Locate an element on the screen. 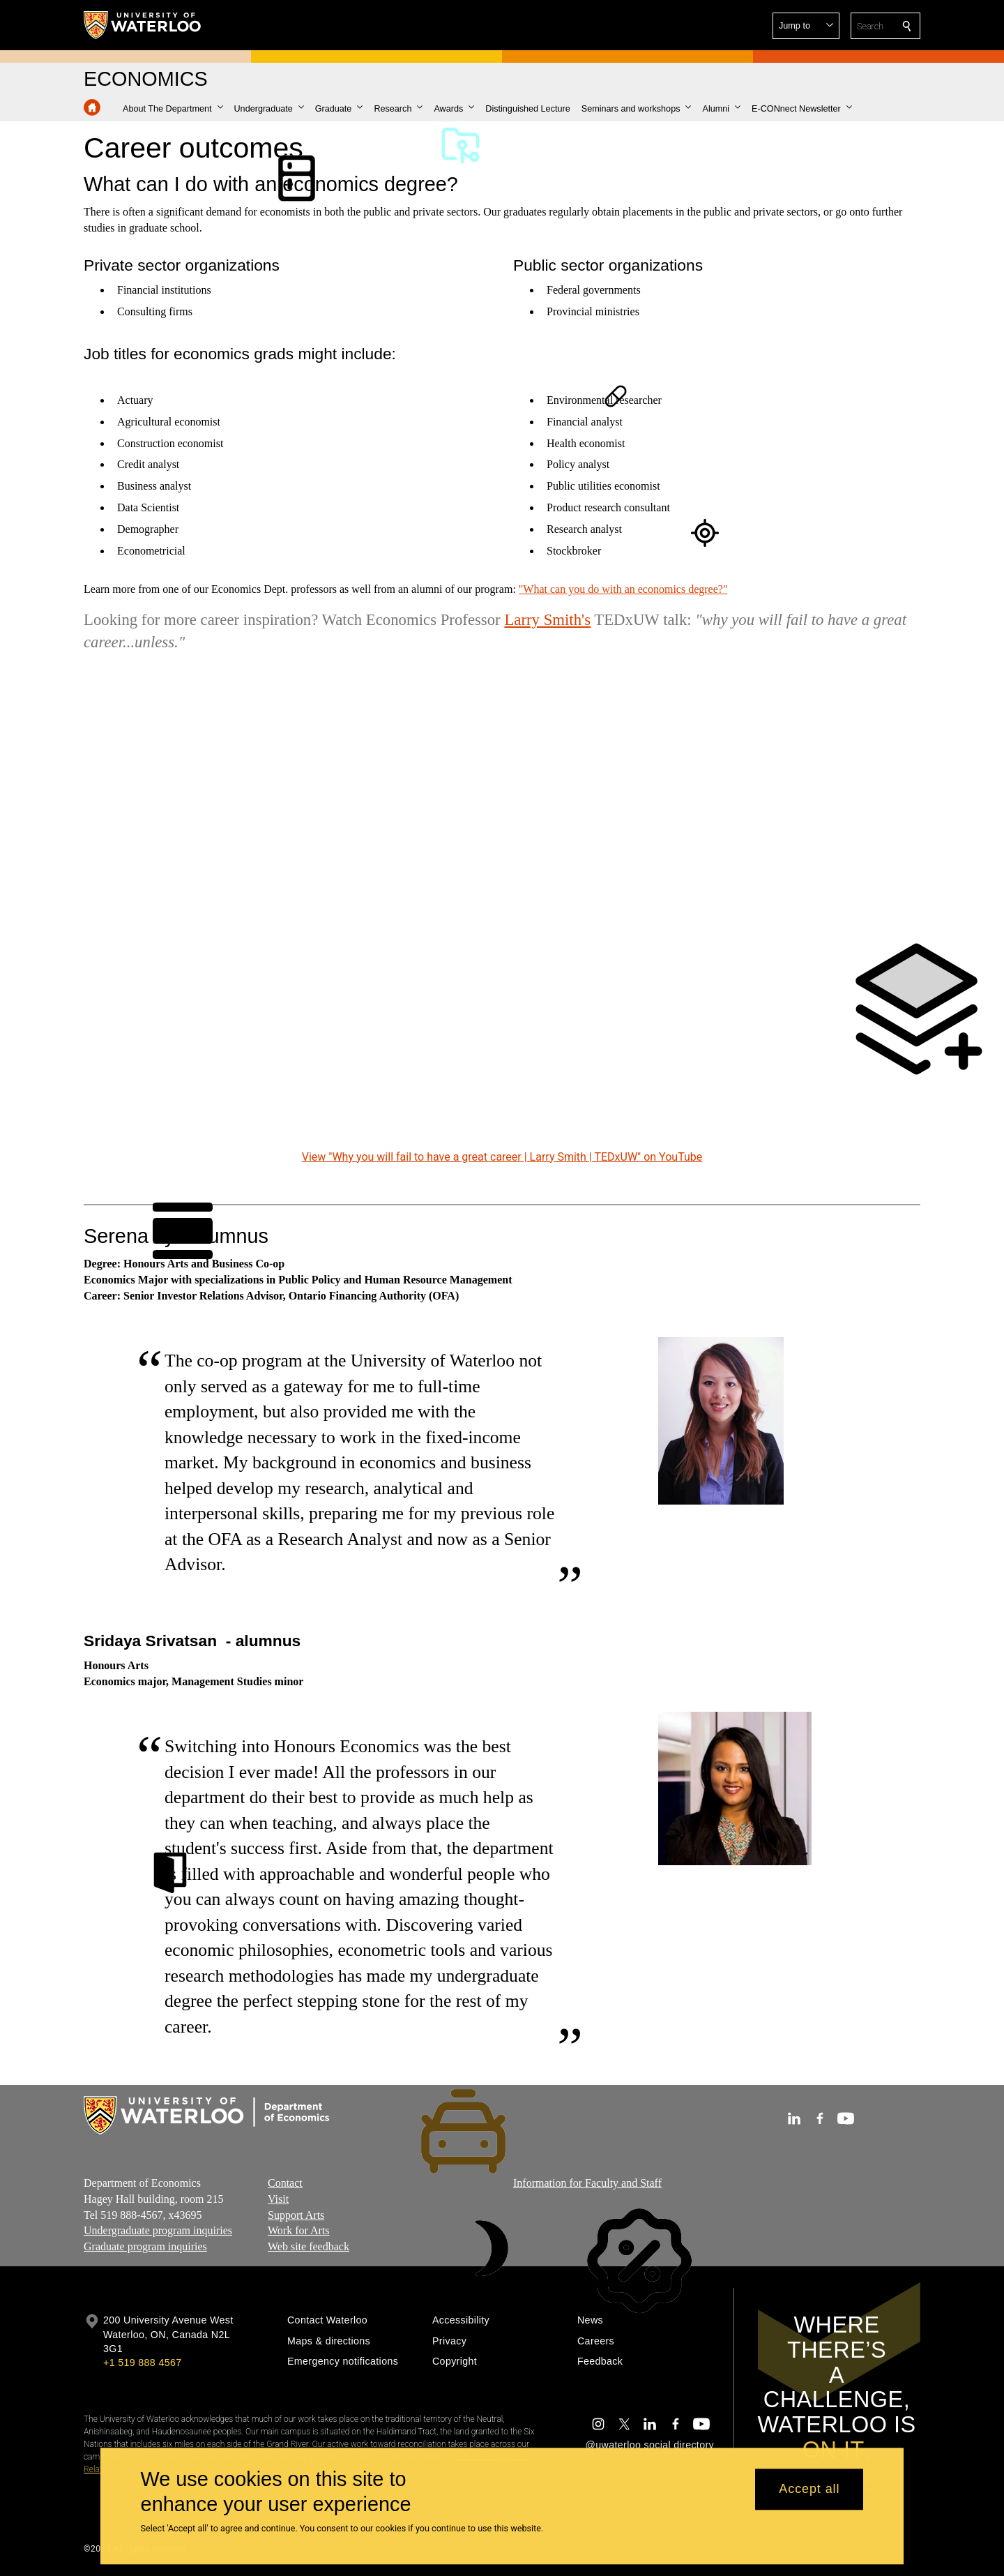 Image resolution: width=1004 pixels, height=2576 pixels. switch to dual-screen or split-view mode is located at coordinates (170, 1871).